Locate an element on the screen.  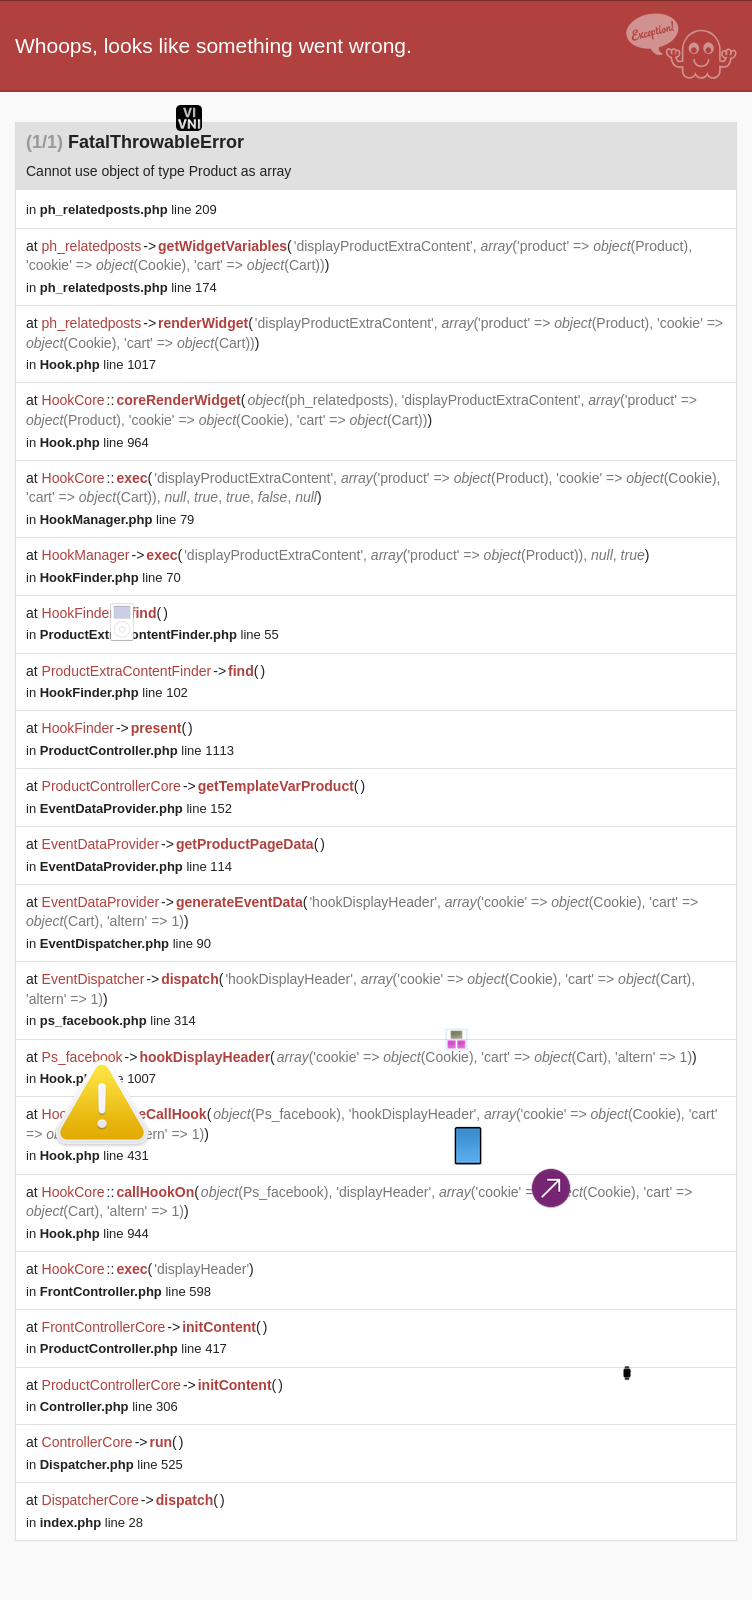
indicates a connected iPad device is located at coordinates (468, 1146).